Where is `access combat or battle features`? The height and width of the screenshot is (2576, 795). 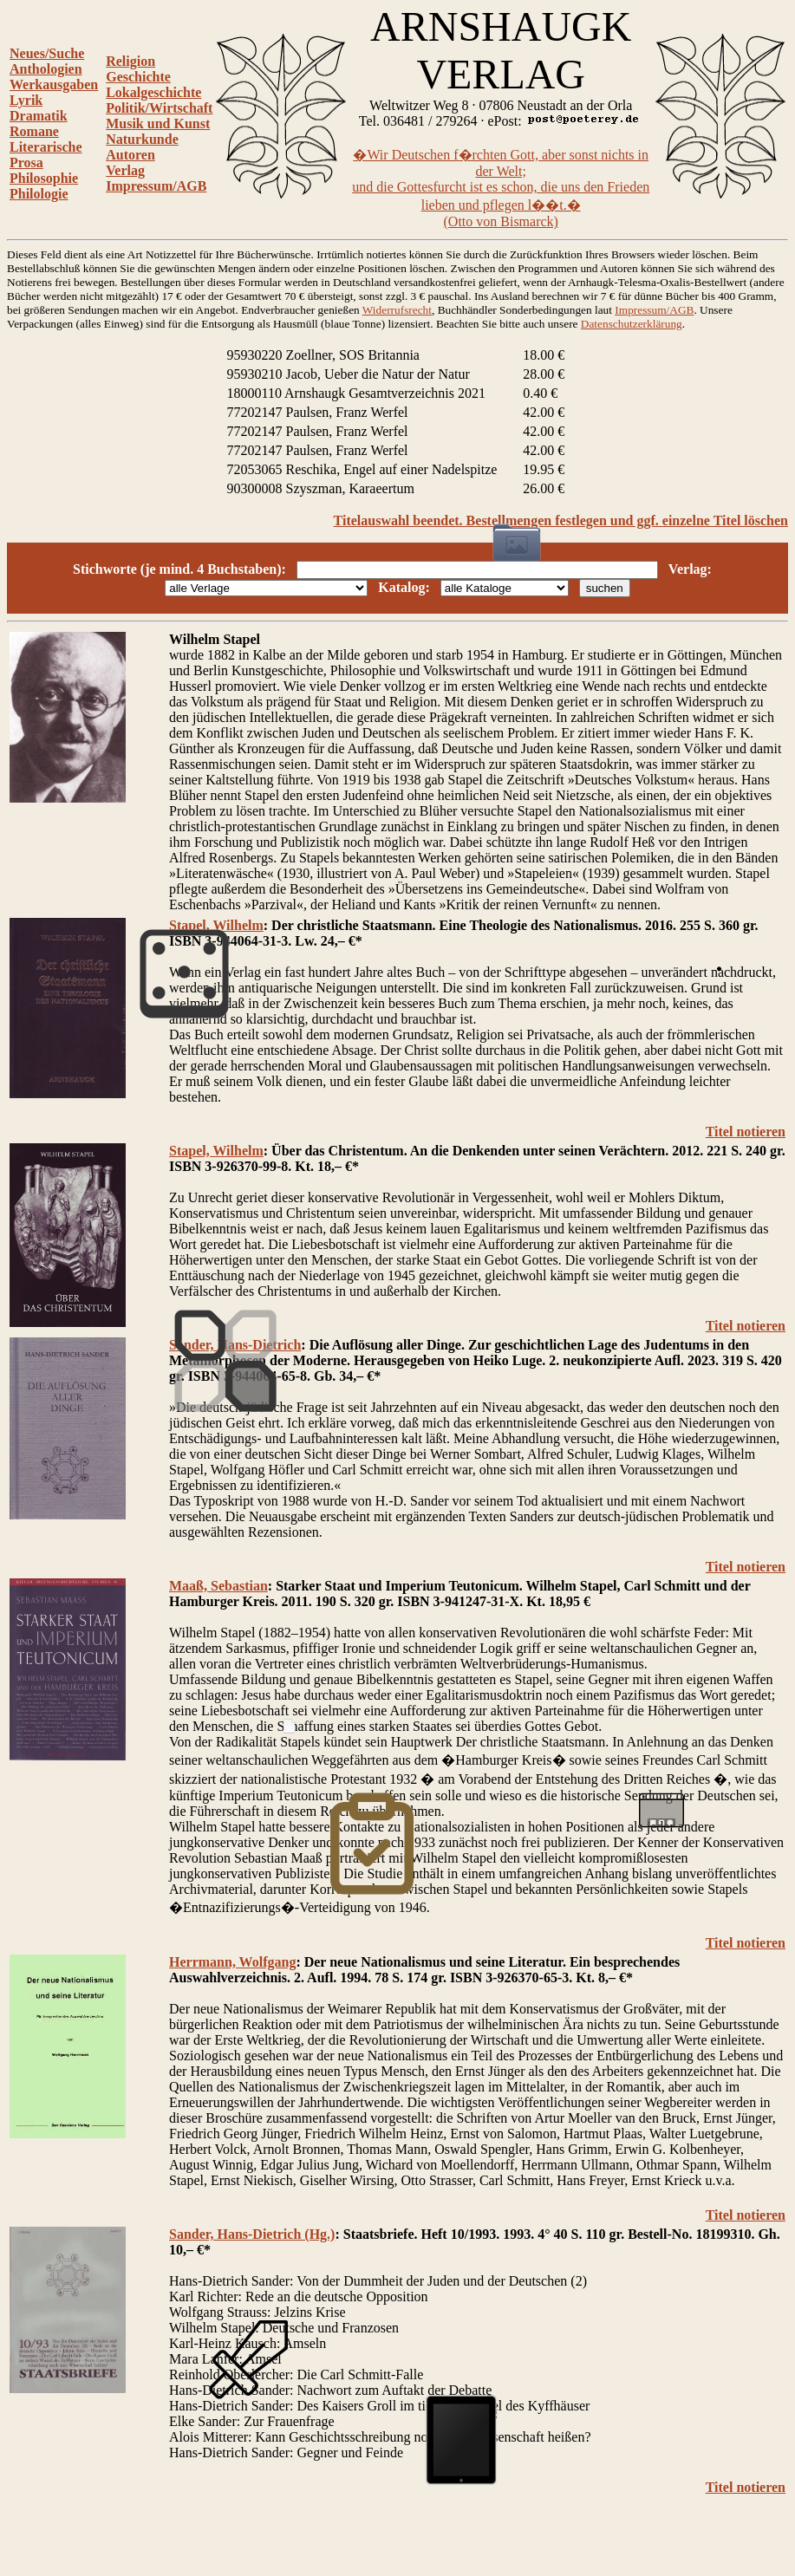
access combat or battle features is located at coordinates (250, 2358).